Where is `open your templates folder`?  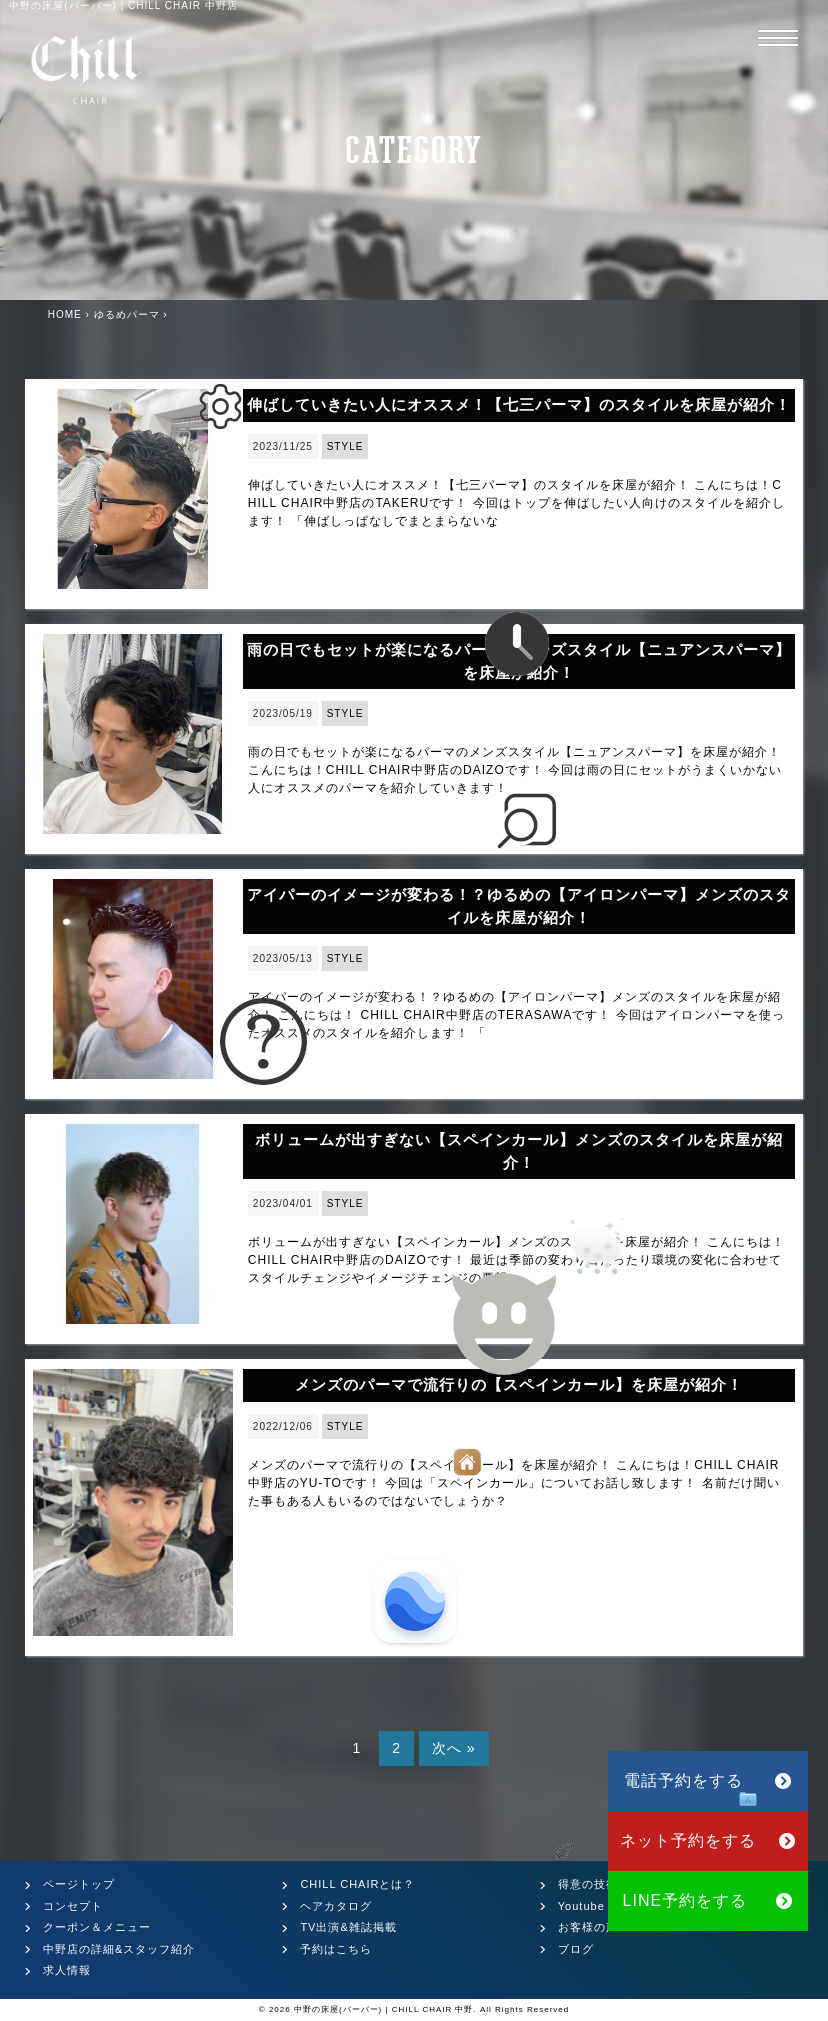
open your templates folder is located at coordinates (748, 1799).